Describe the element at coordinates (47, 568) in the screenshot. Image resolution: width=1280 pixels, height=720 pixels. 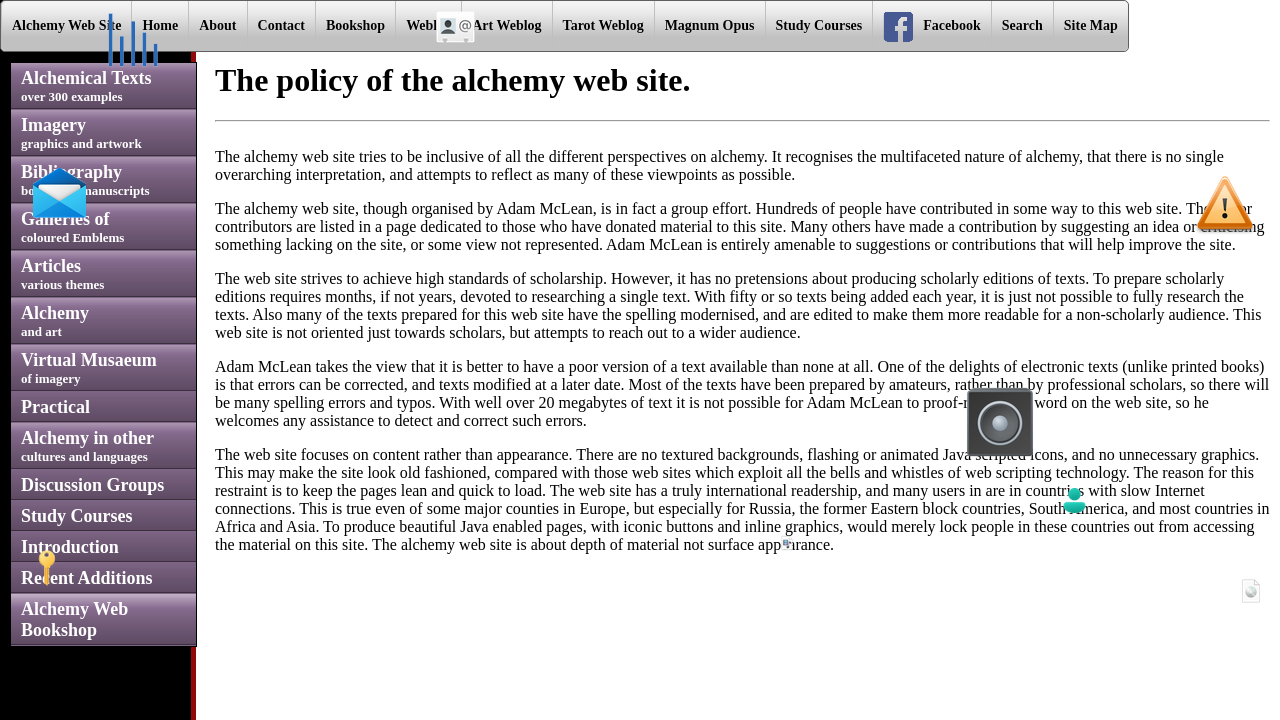
I see `access security or password settings` at that location.